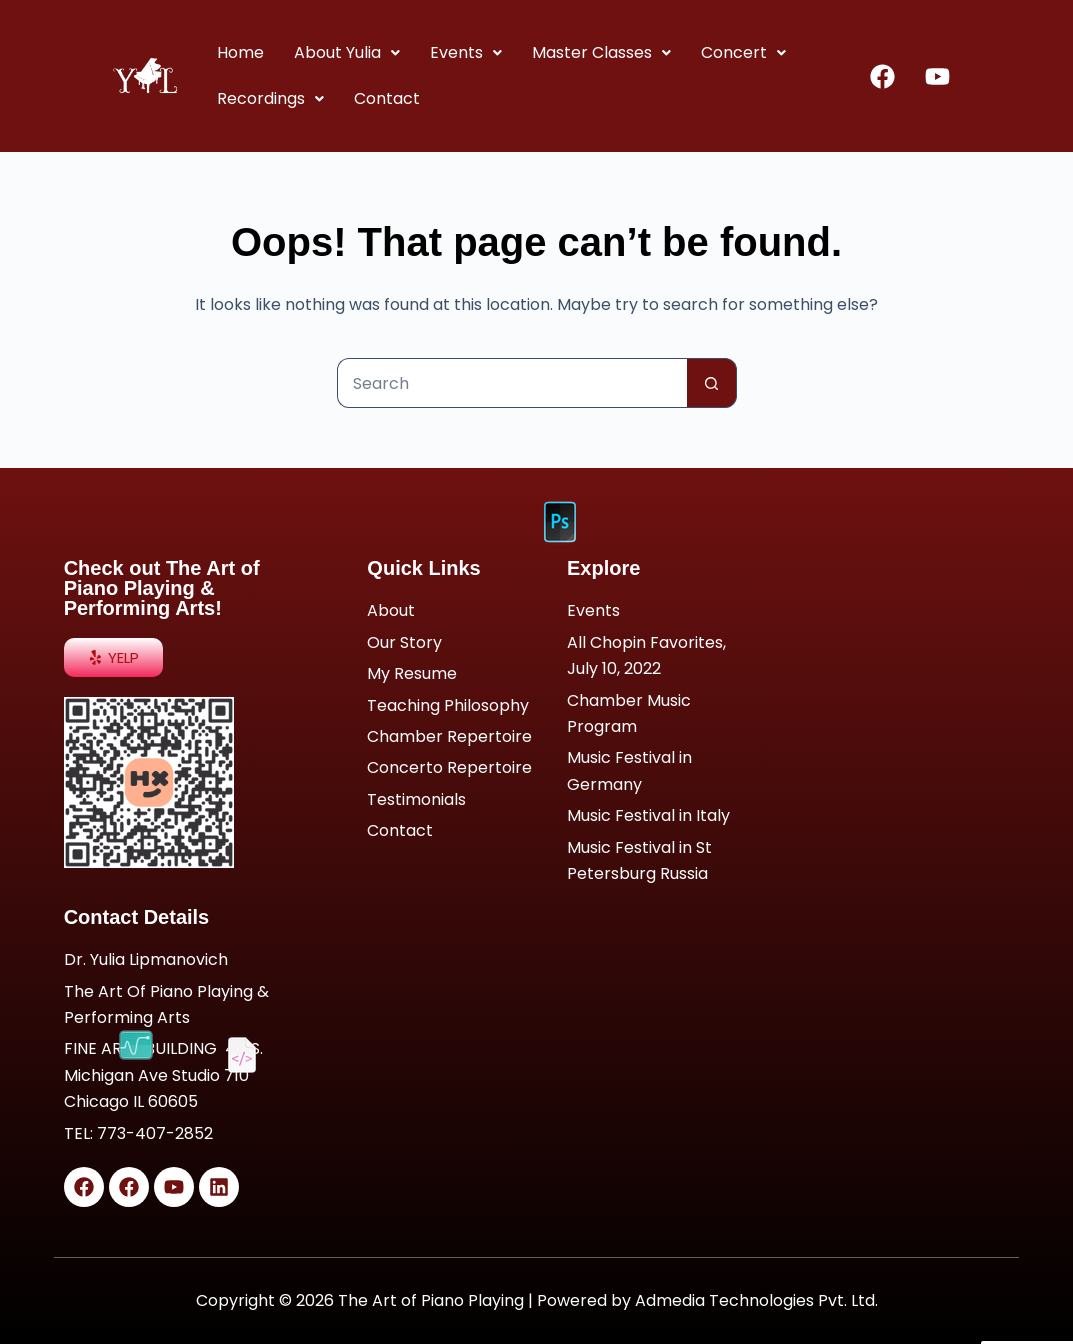 Image resolution: width=1073 pixels, height=1344 pixels. Describe the element at coordinates (242, 1055) in the screenshot. I see `an xml file type indicator` at that location.